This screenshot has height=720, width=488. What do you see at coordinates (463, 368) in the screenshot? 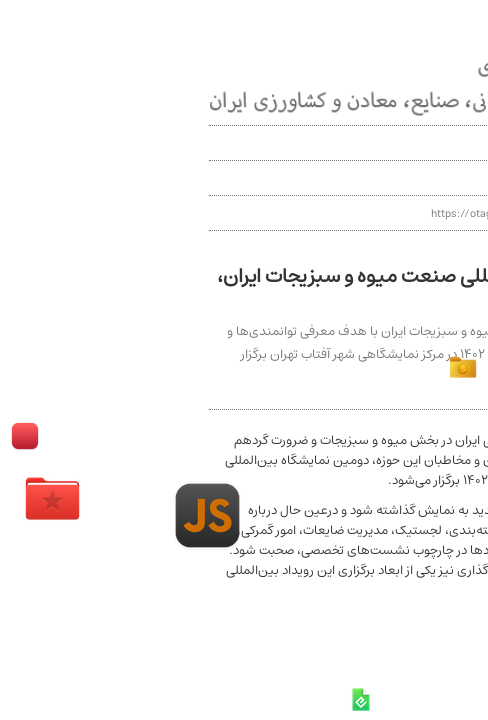
I see `open folder containing financial documents` at bounding box center [463, 368].